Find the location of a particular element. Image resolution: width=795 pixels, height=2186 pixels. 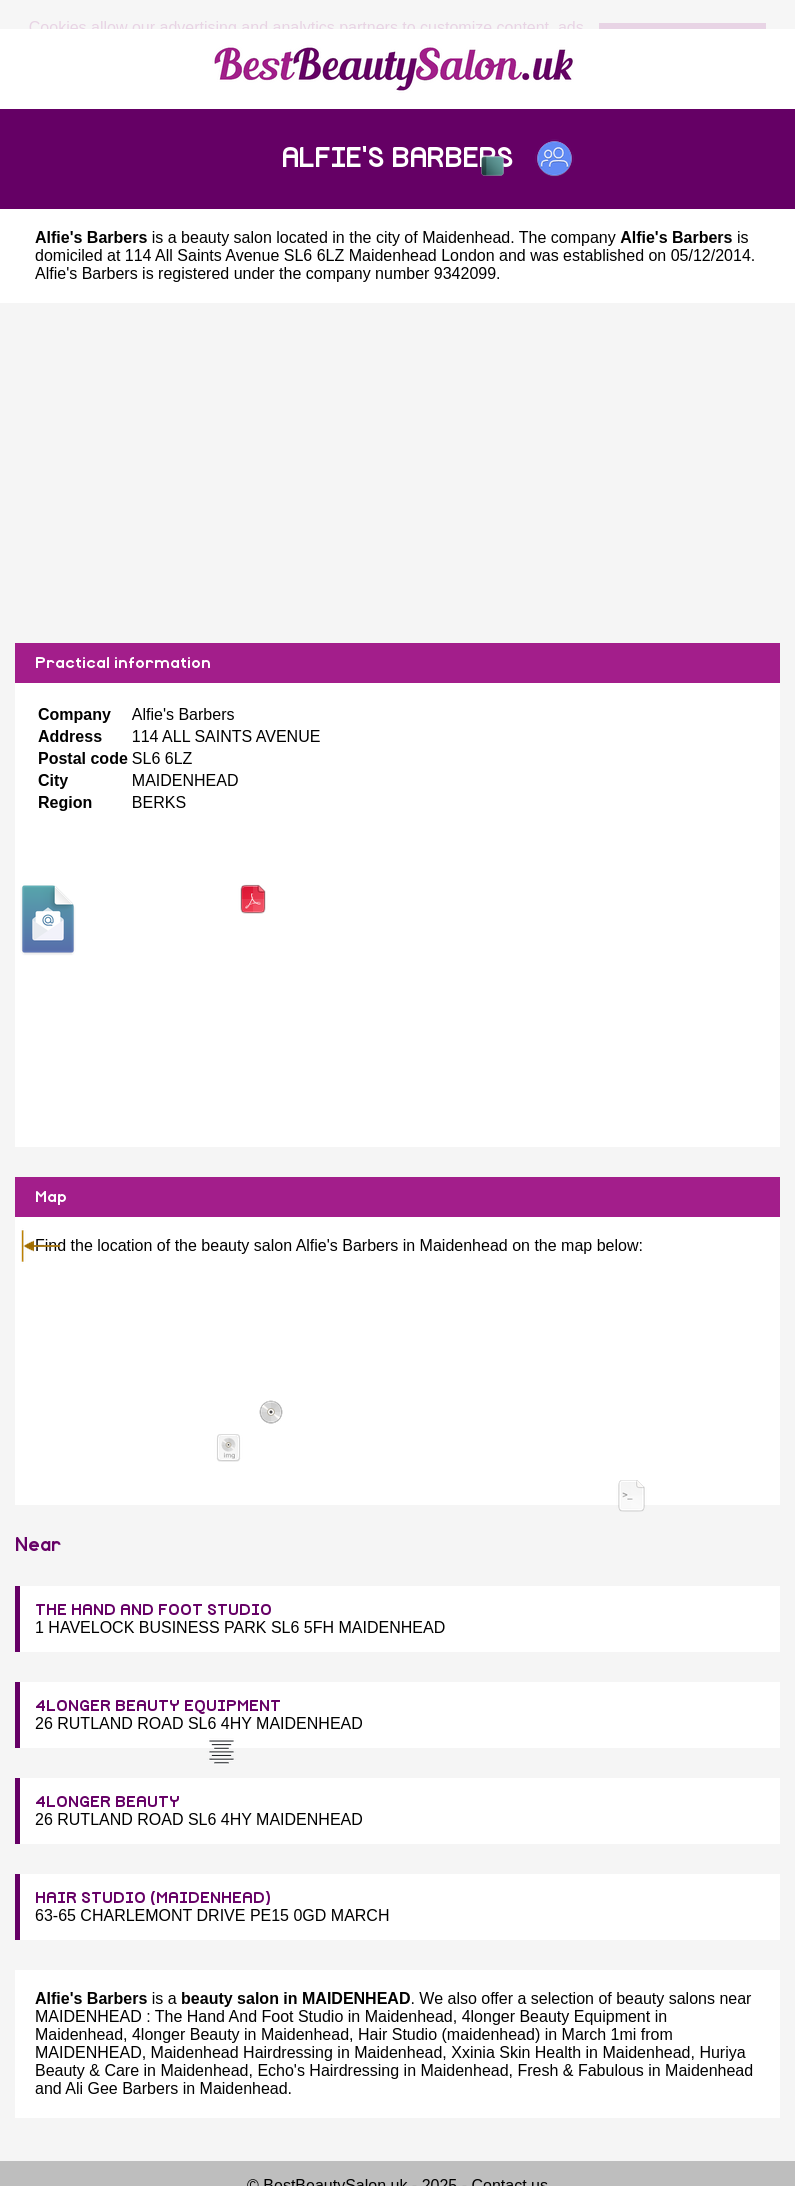

access user account and personal settings is located at coordinates (554, 158).